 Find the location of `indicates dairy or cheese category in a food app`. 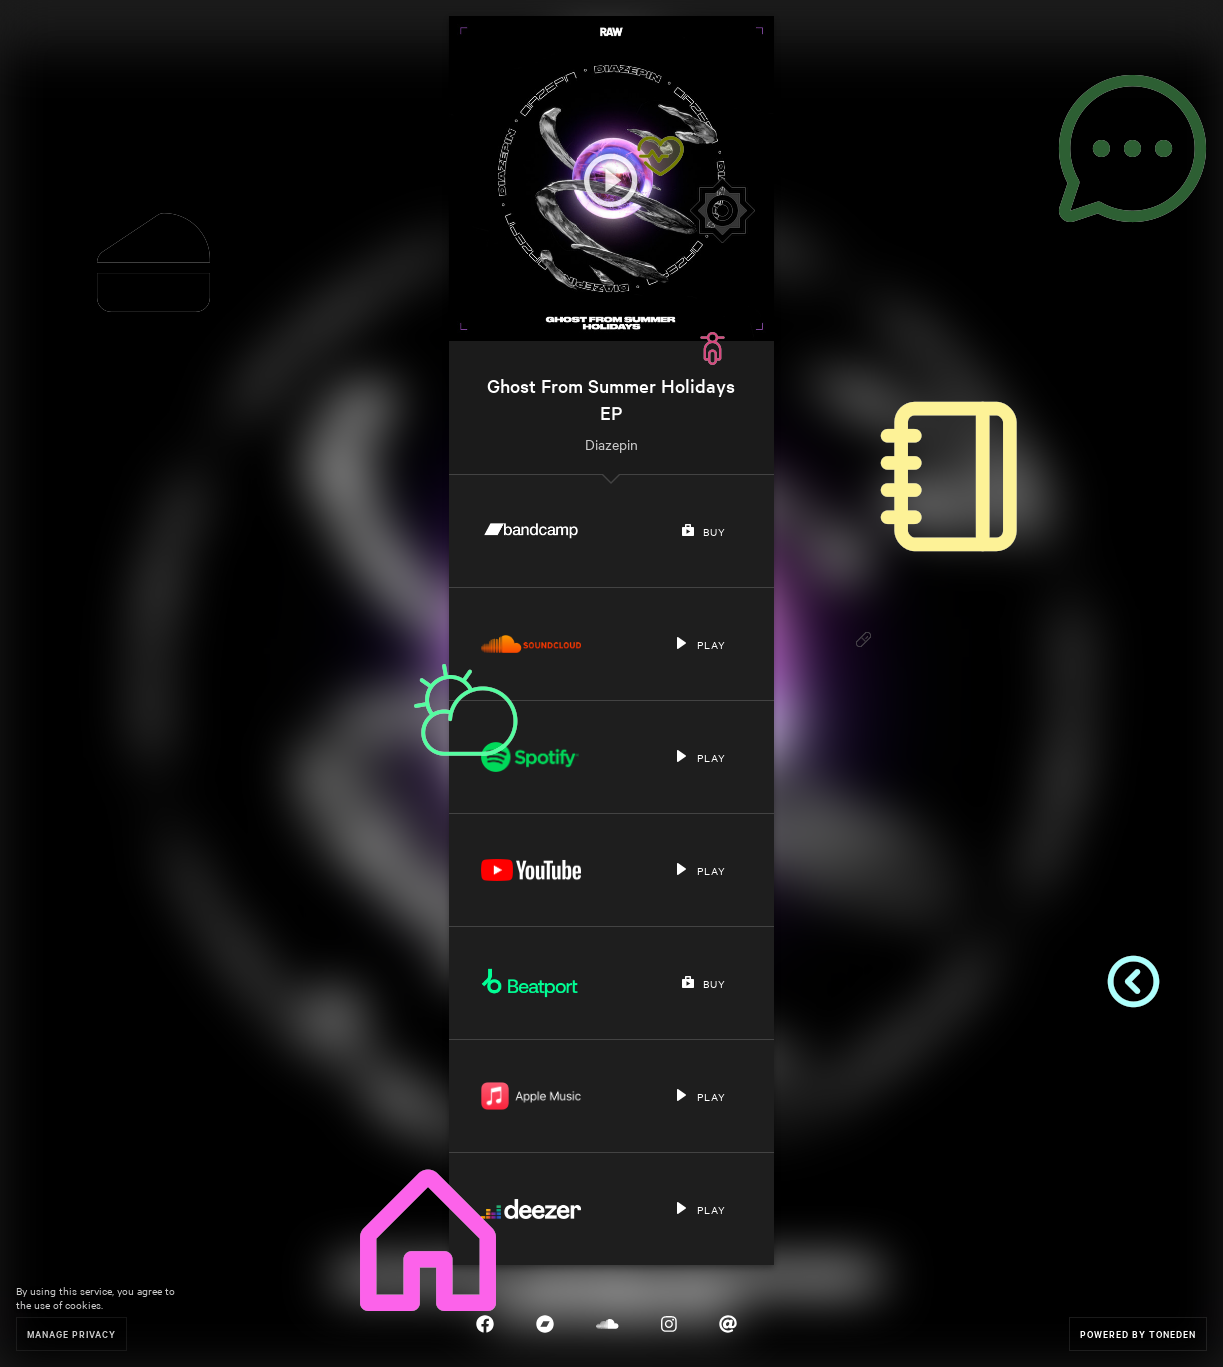

indicates dairy or cheese category in a food app is located at coordinates (153, 262).